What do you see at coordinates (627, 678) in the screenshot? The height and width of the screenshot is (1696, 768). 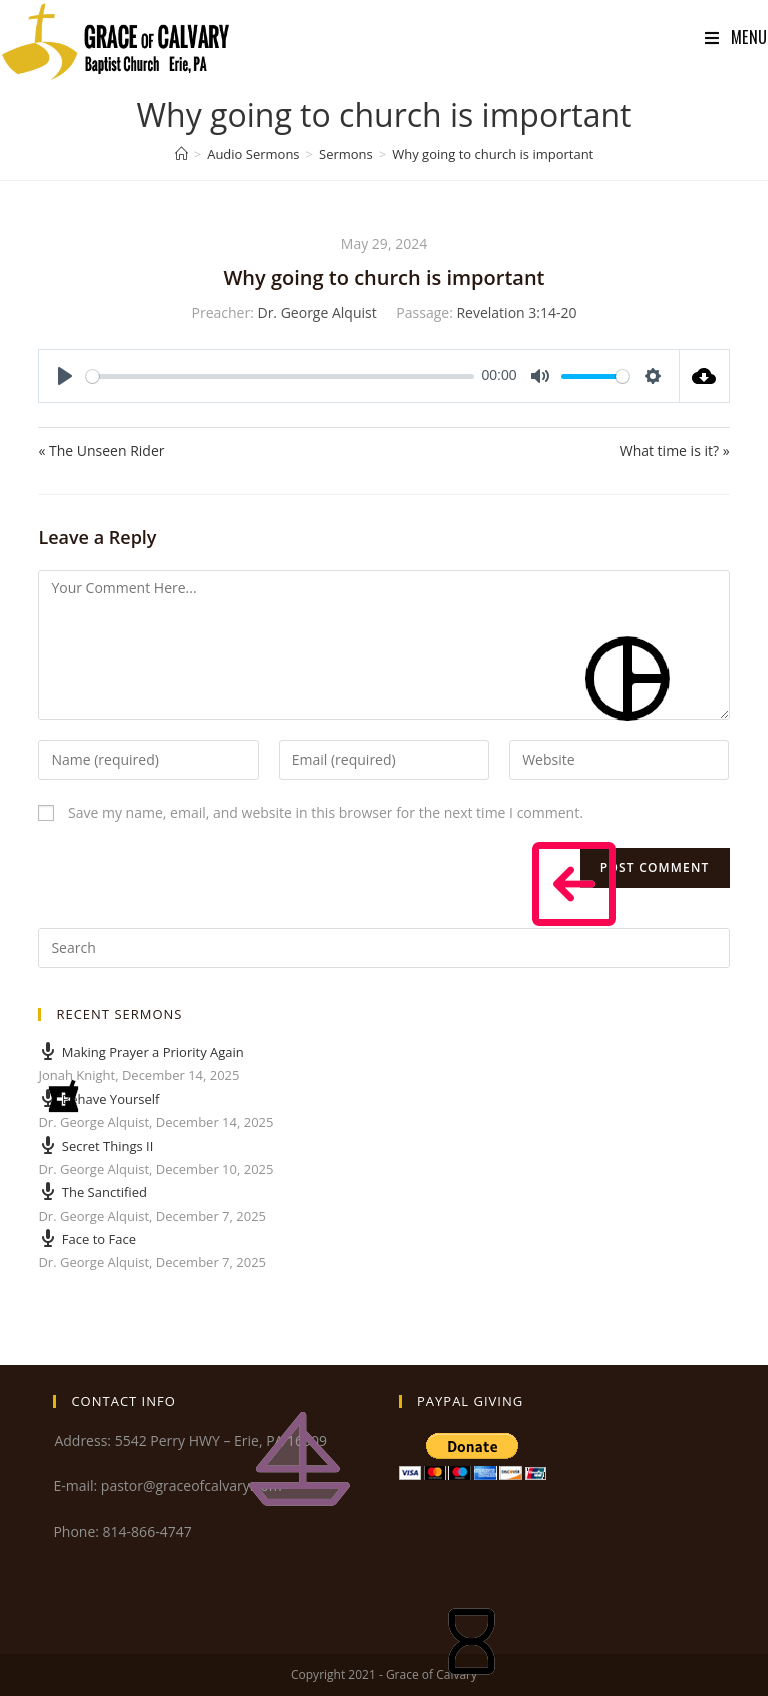 I see `view data breakdown or statistics` at bounding box center [627, 678].